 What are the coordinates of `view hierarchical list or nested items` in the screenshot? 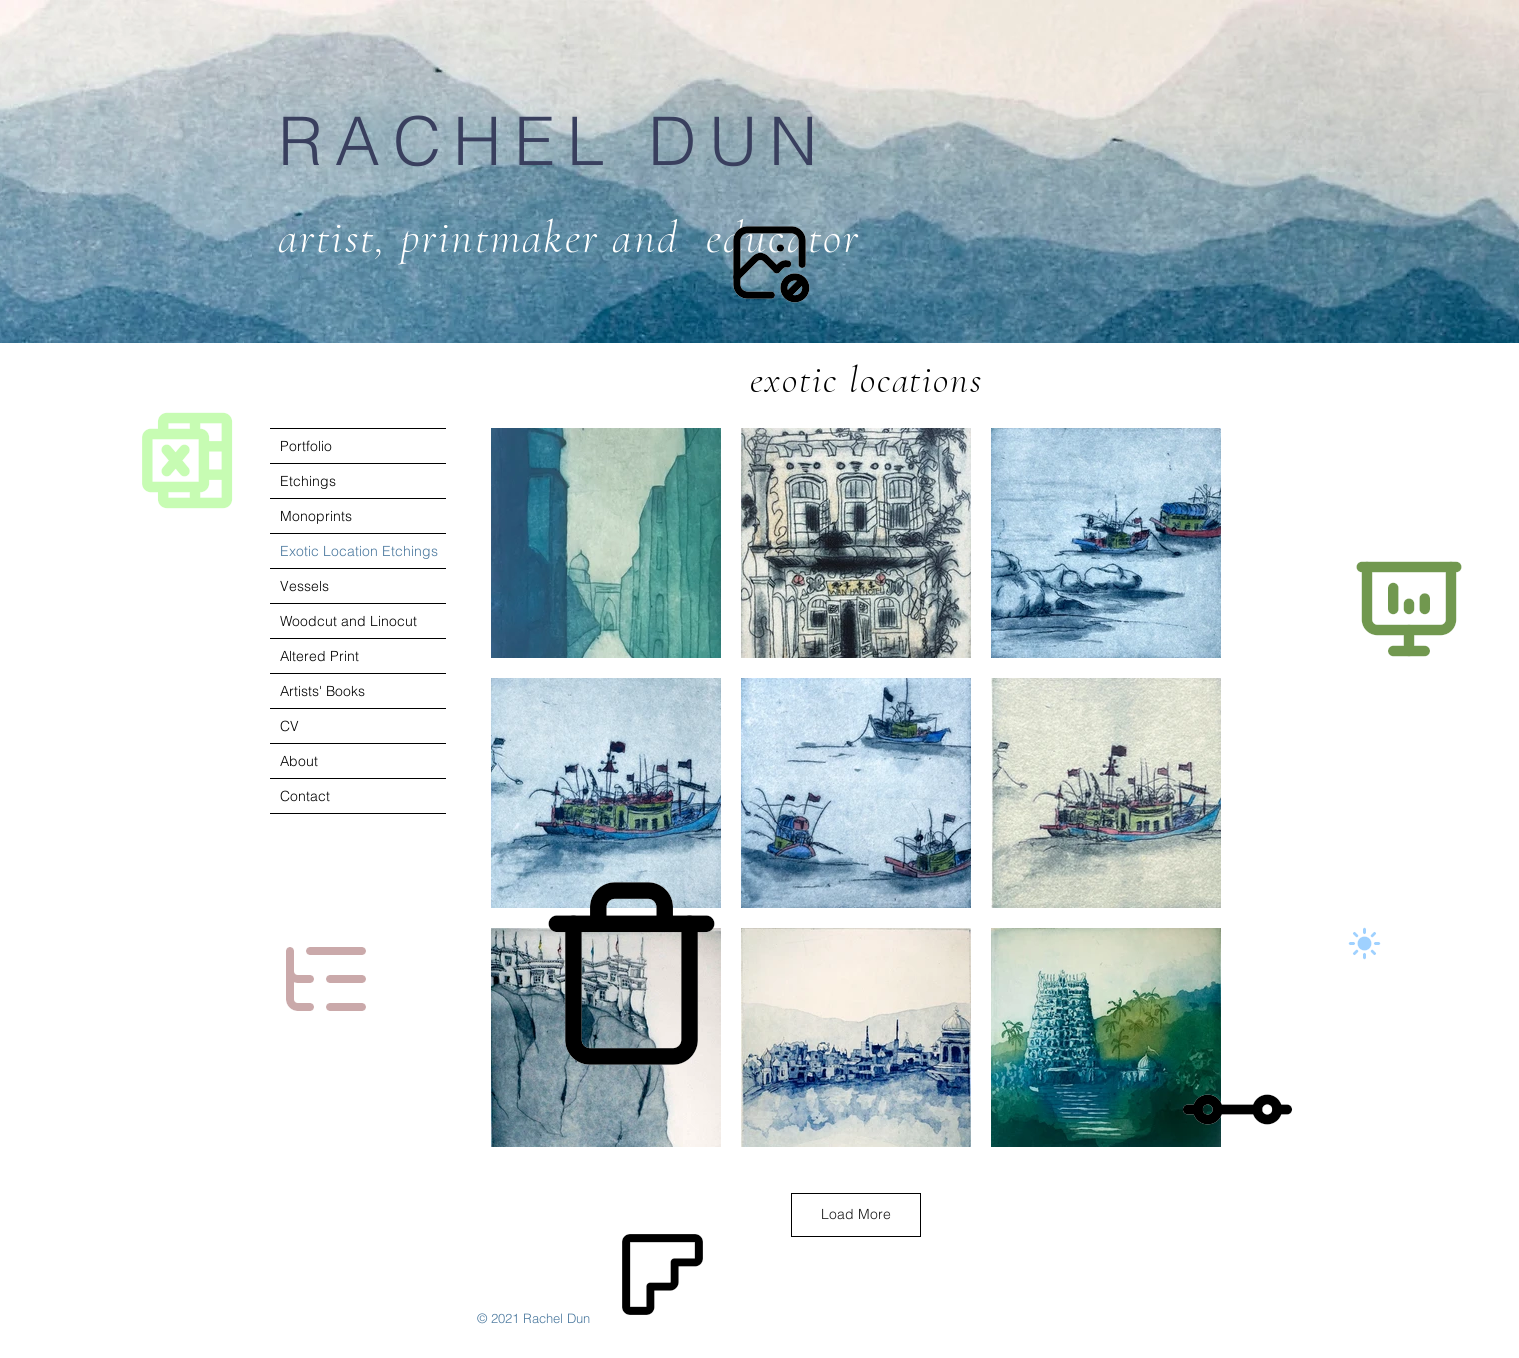 It's located at (326, 979).